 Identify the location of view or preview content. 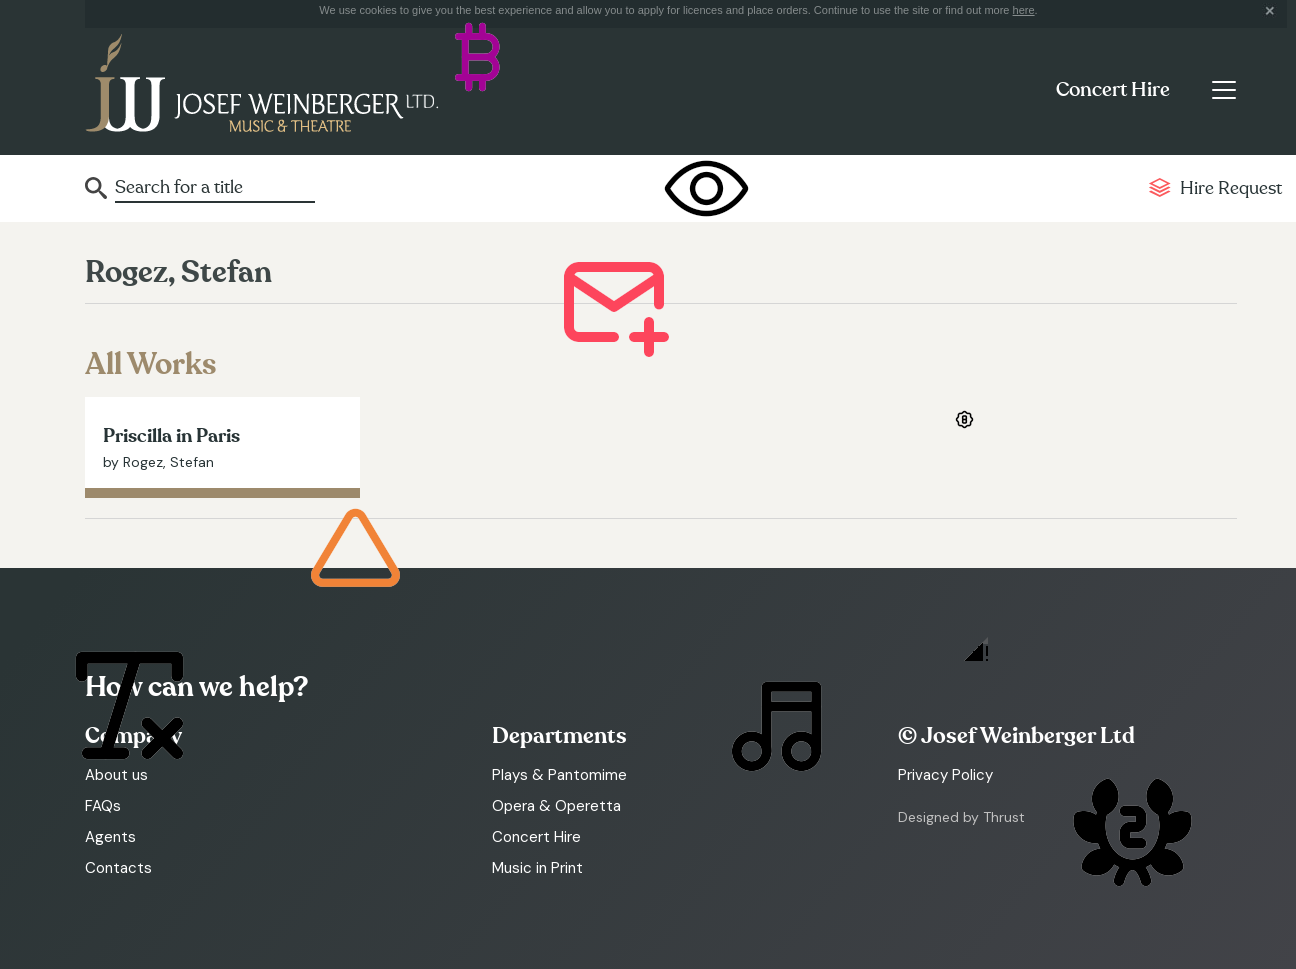
(706, 188).